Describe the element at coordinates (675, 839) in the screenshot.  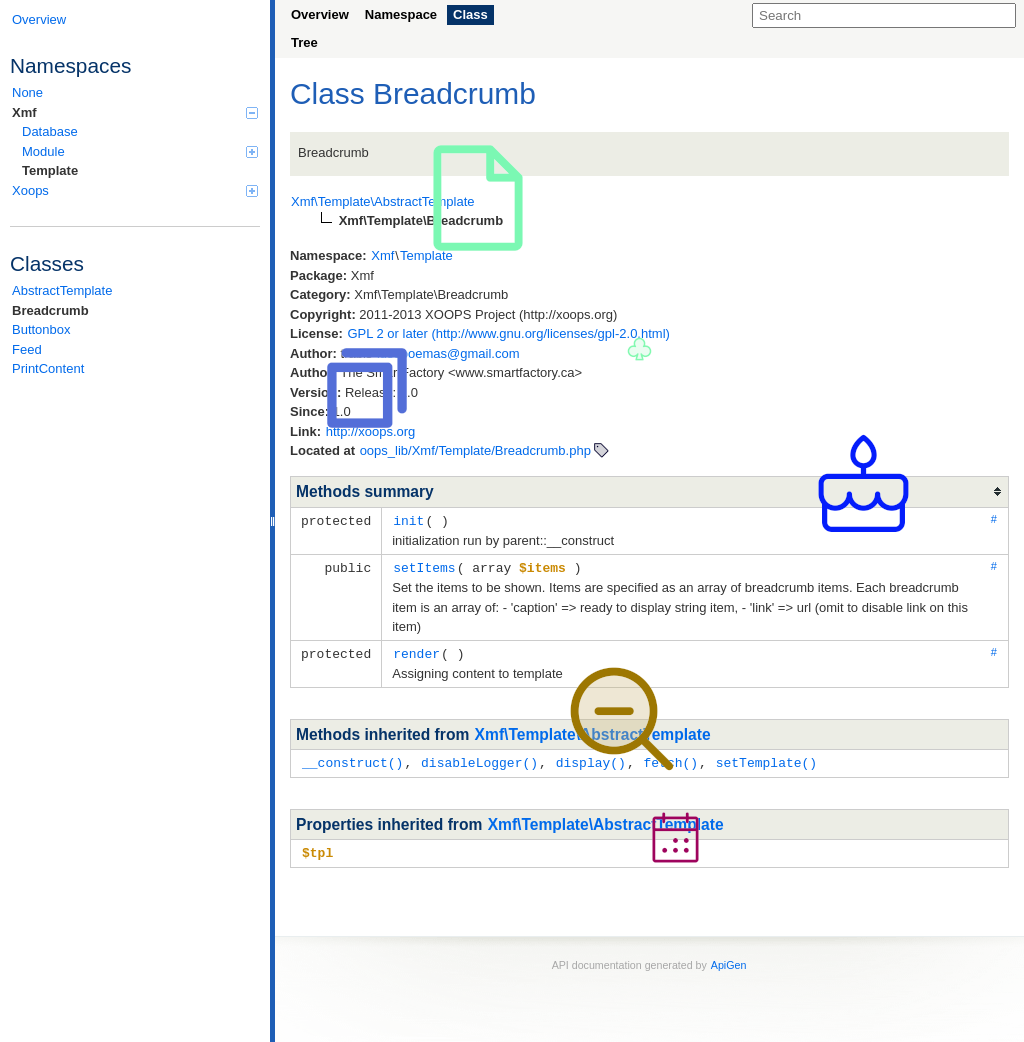
I see `view calendar events` at that location.